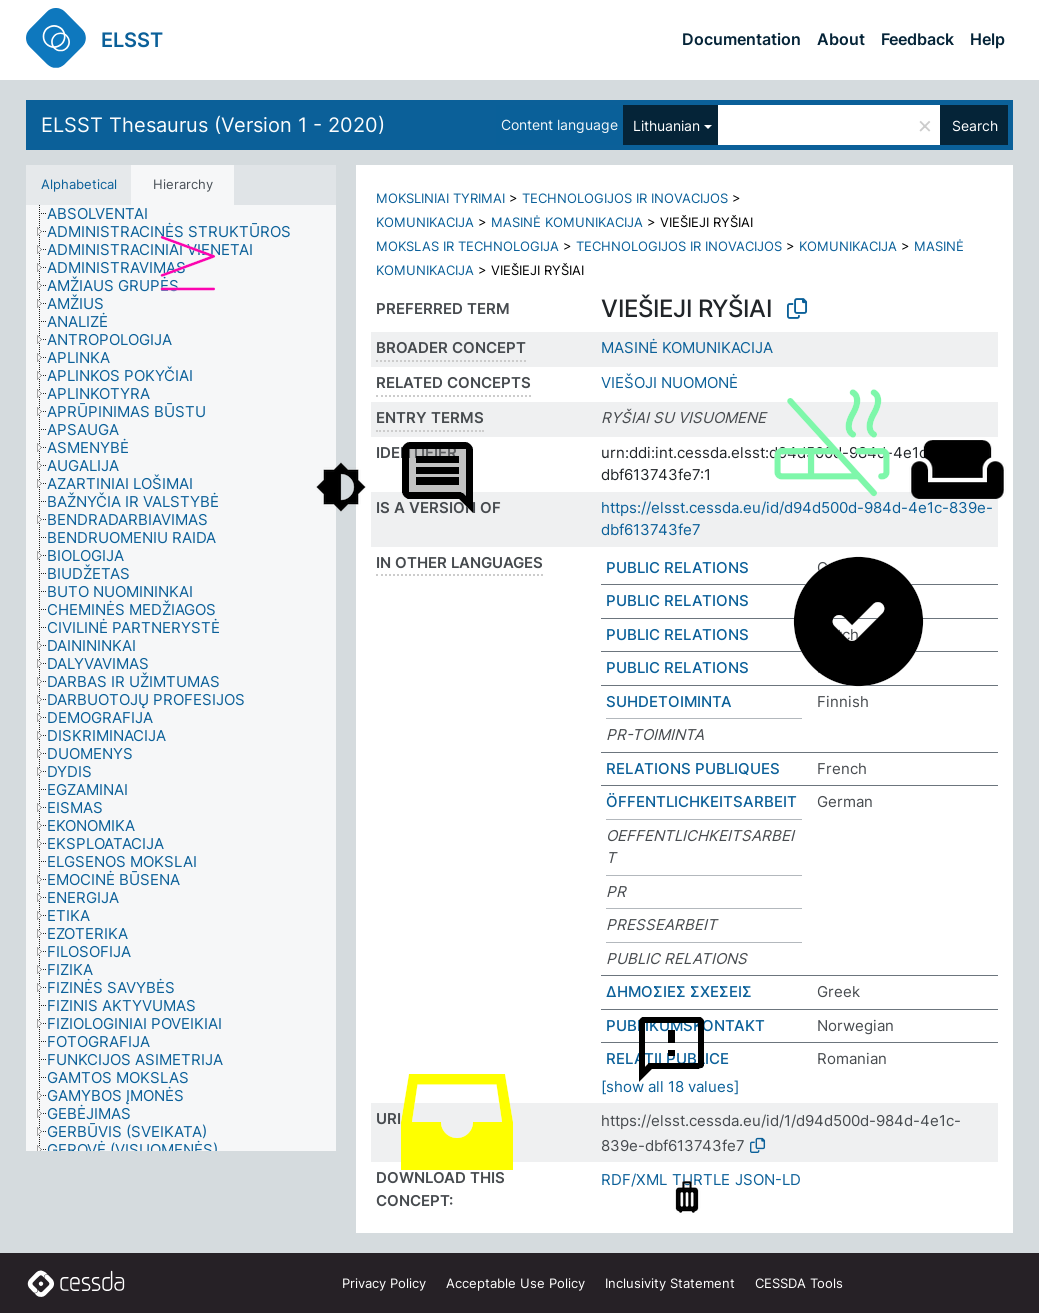 This screenshot has width=1039, height=1313. What do you see at coordinates (858, 621) in the screenshot?
I see `indicates a completed or successful action` at bounding box center [858, 621].